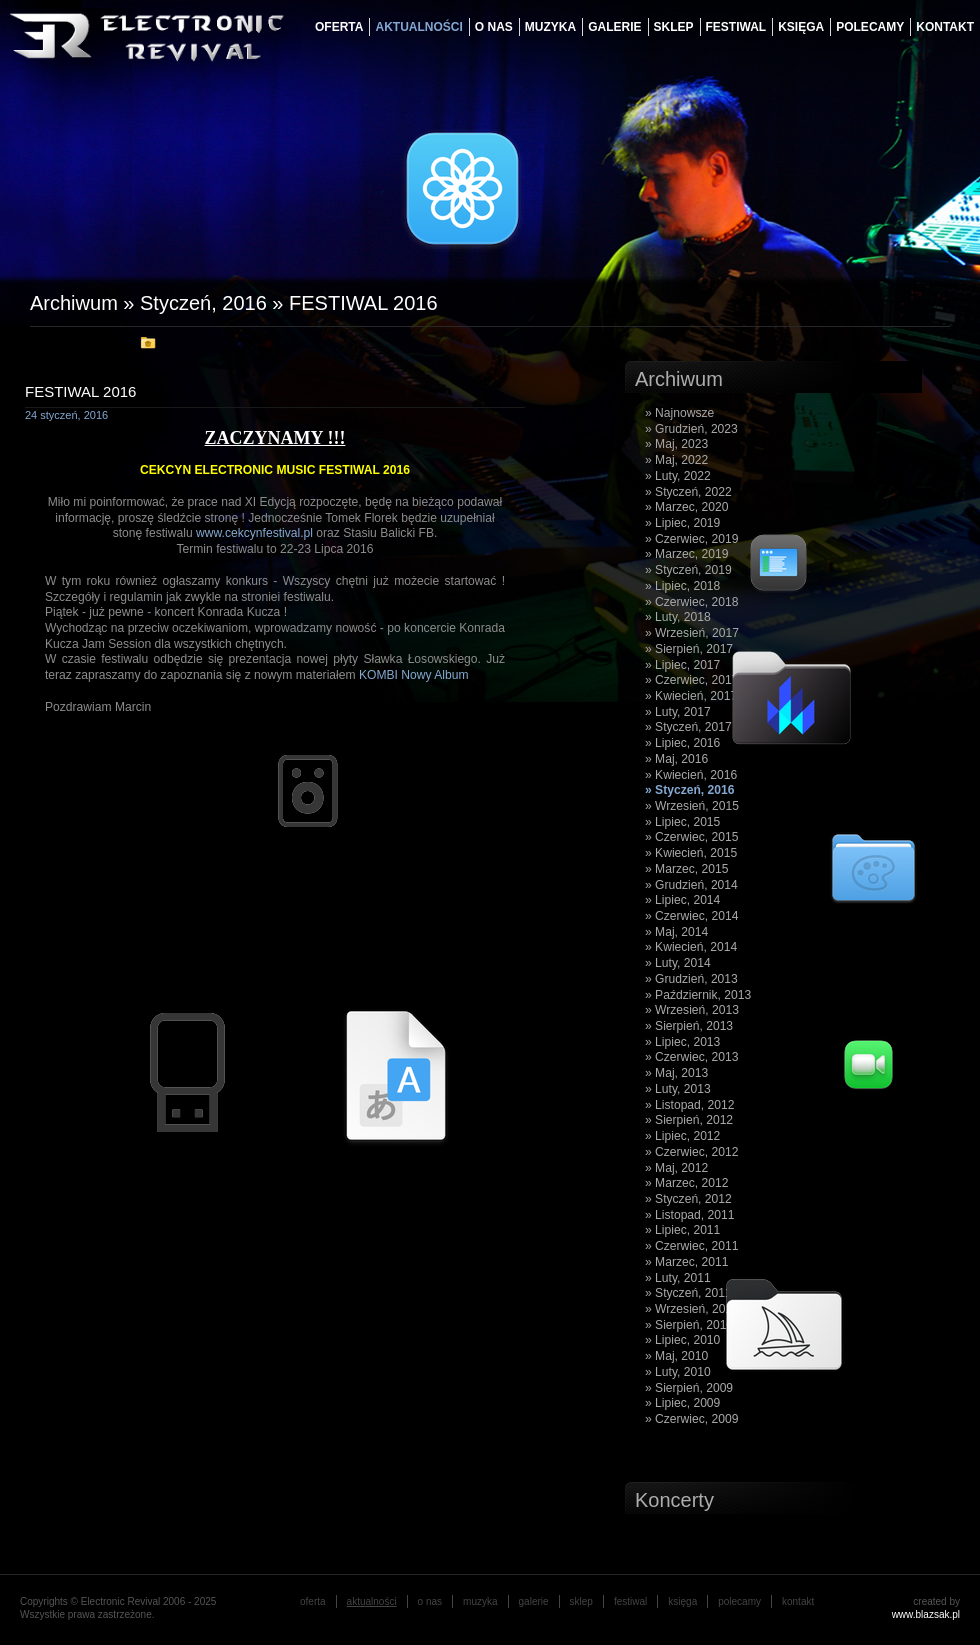  Describe the element at coordinates (310, 791) in the screenshot. I see `open rhythmbox music player` at that location.